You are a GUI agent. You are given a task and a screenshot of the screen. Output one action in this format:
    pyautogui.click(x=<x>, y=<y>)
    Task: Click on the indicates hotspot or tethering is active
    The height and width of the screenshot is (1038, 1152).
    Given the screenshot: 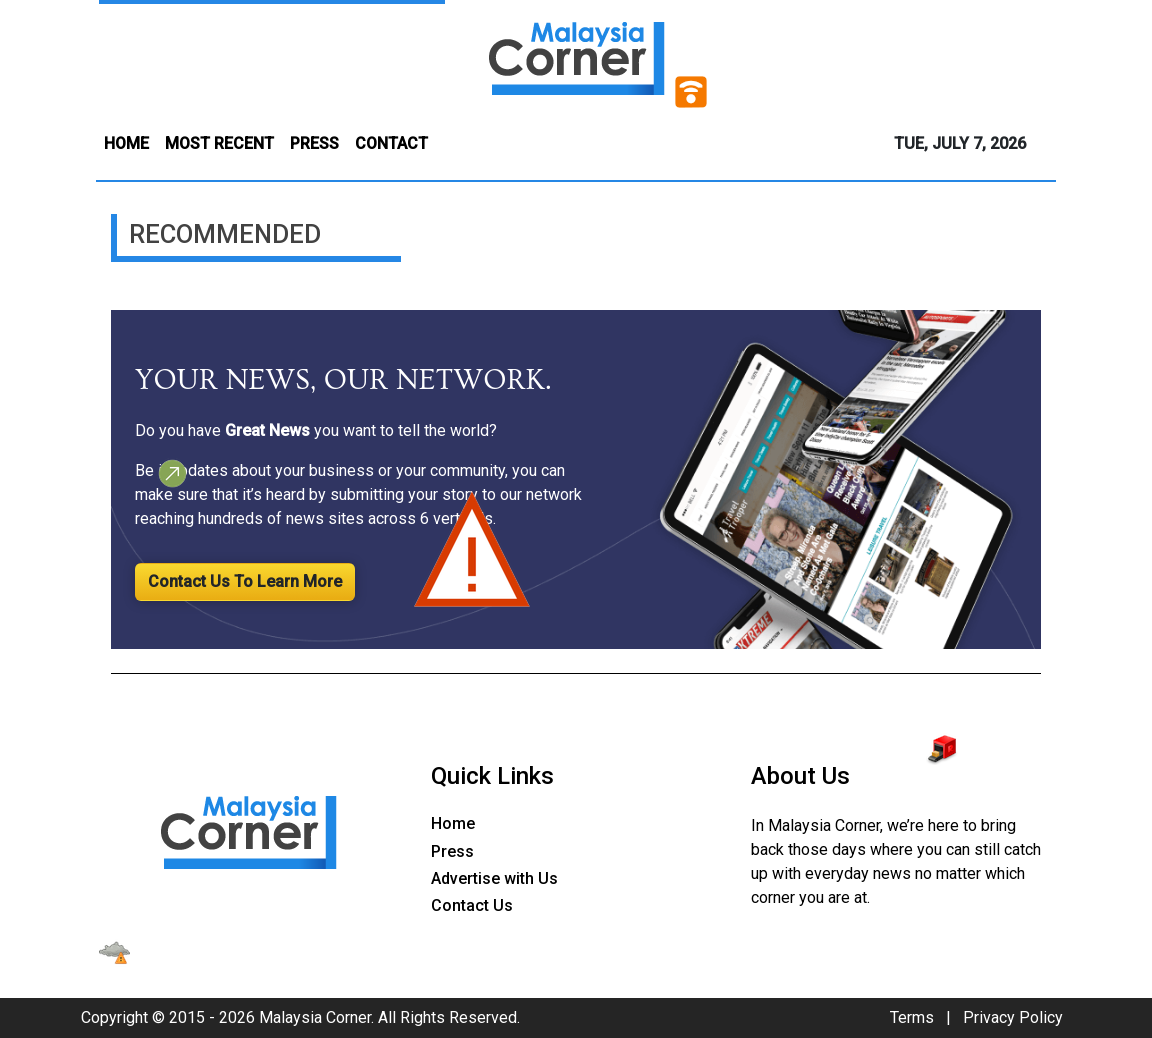 What is the action you would take?
    pyautogui.click(x=691, y=92)
    